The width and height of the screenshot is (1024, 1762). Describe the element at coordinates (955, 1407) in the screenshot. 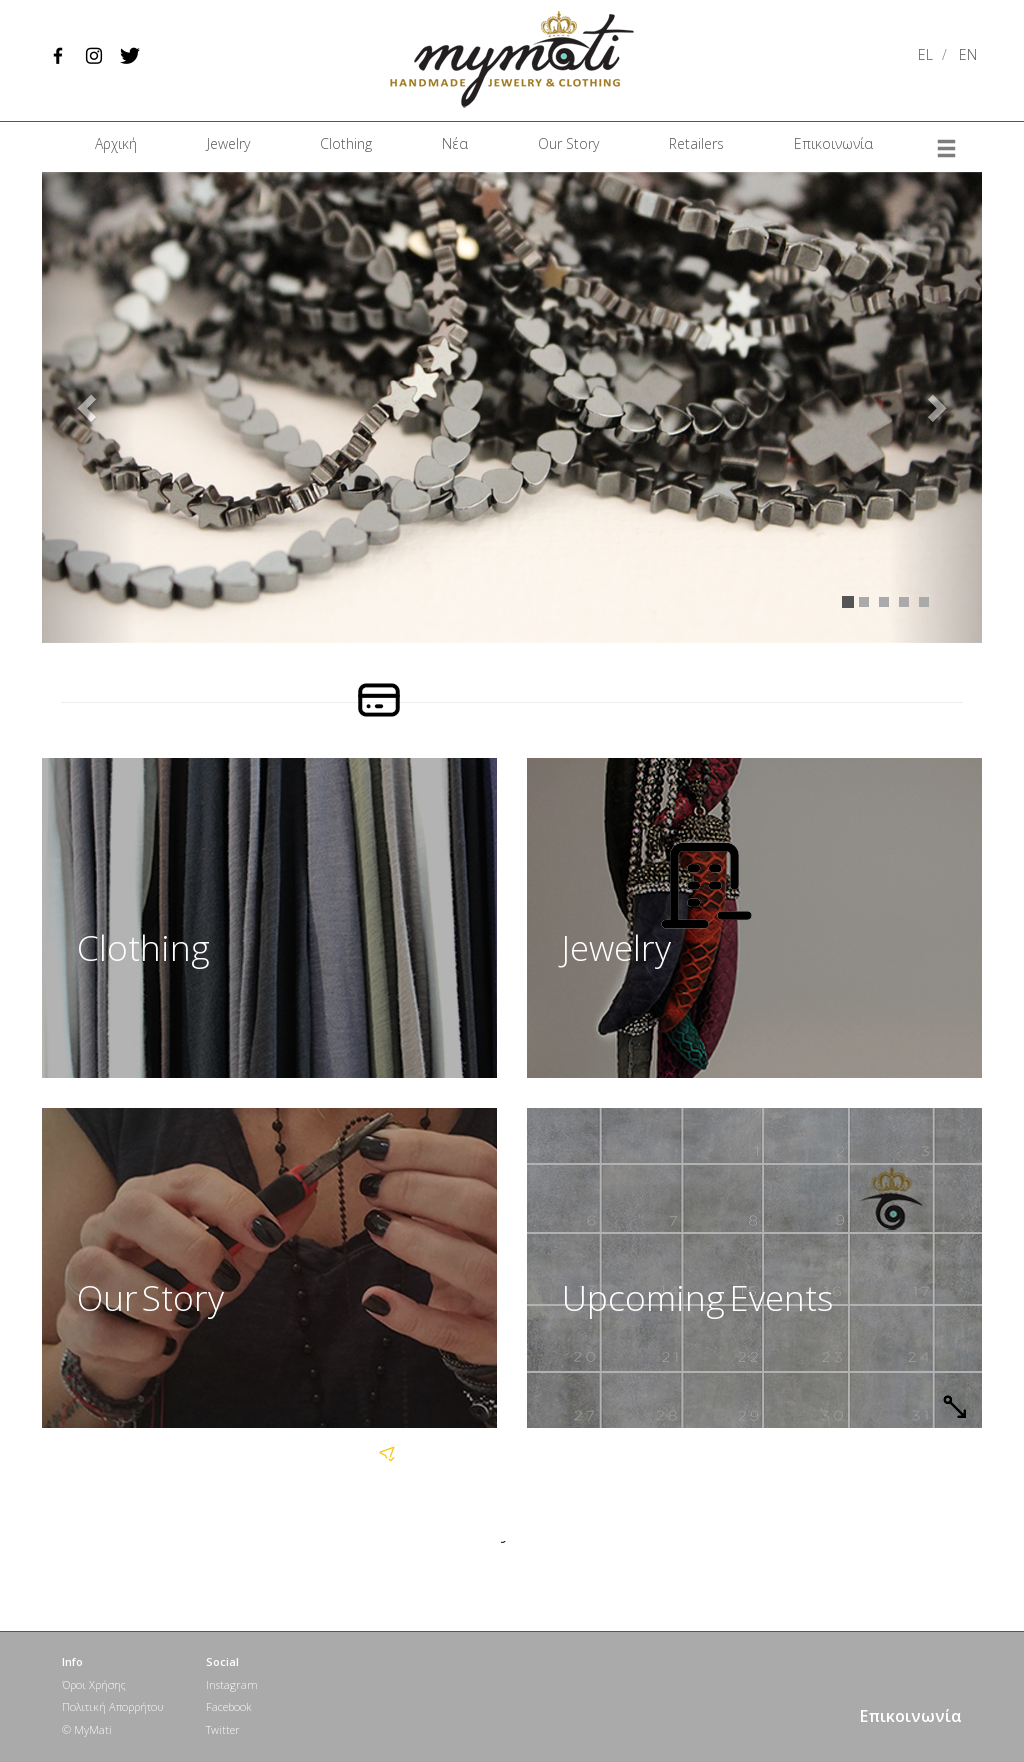

I see `navigate to the next item diagonally` at that location.